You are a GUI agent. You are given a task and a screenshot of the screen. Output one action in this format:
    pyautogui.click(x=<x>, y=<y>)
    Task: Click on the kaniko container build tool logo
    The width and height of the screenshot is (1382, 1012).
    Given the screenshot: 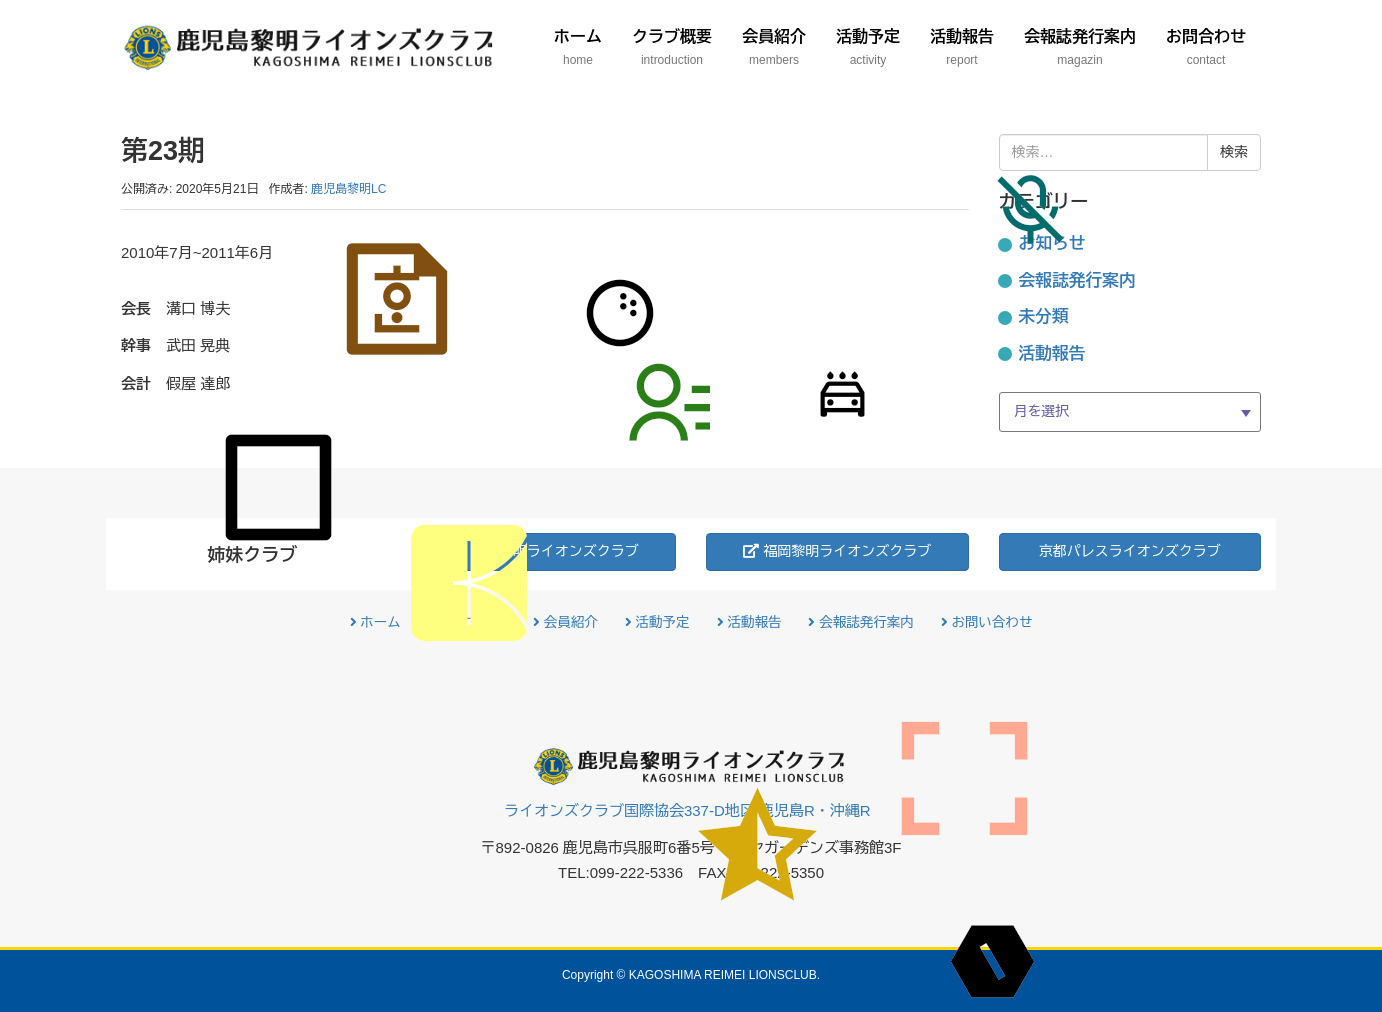 What is the action you would take?
    pyautogui.click(x=469, y=583)
    